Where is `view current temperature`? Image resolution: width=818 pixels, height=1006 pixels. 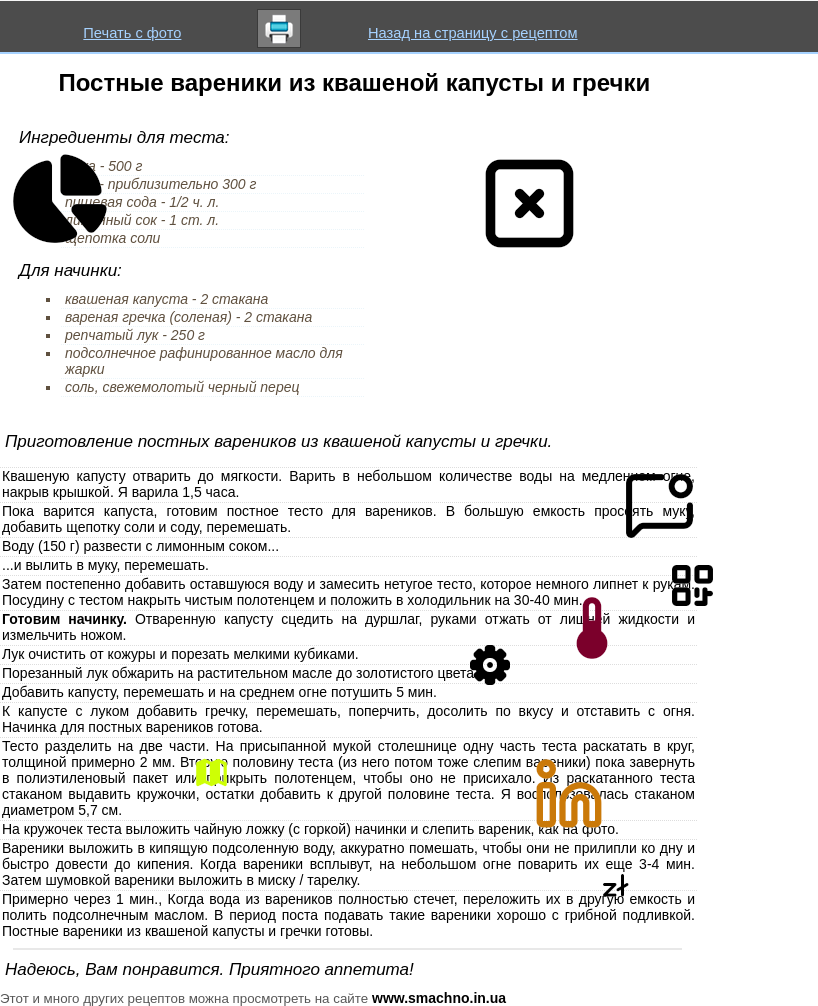 view current temperature is located at coordinates (592, 628).